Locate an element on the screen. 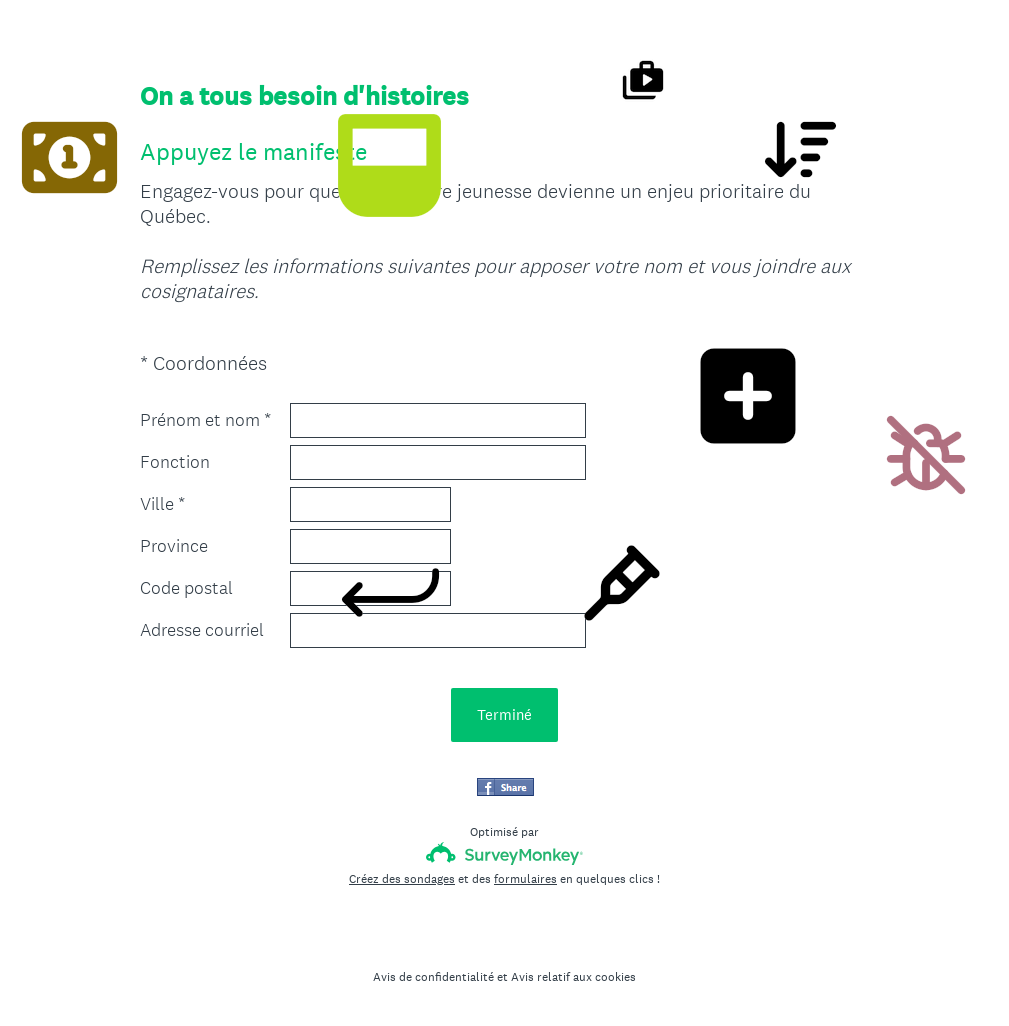 This screenshot has height=1026, width=1009. view payment or billing details is located at coordinates (69, 157).